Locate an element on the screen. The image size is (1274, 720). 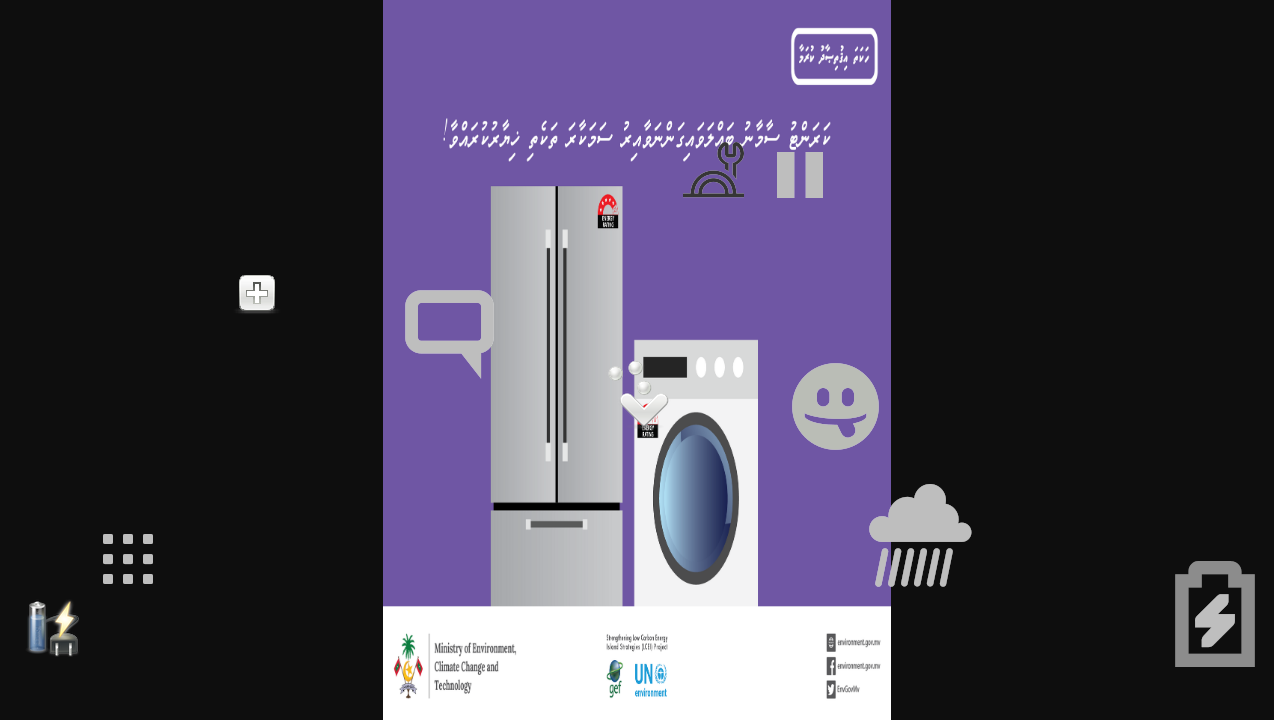
emoji reaction showing playful or teasing mood is located at coordinates (835, 406).